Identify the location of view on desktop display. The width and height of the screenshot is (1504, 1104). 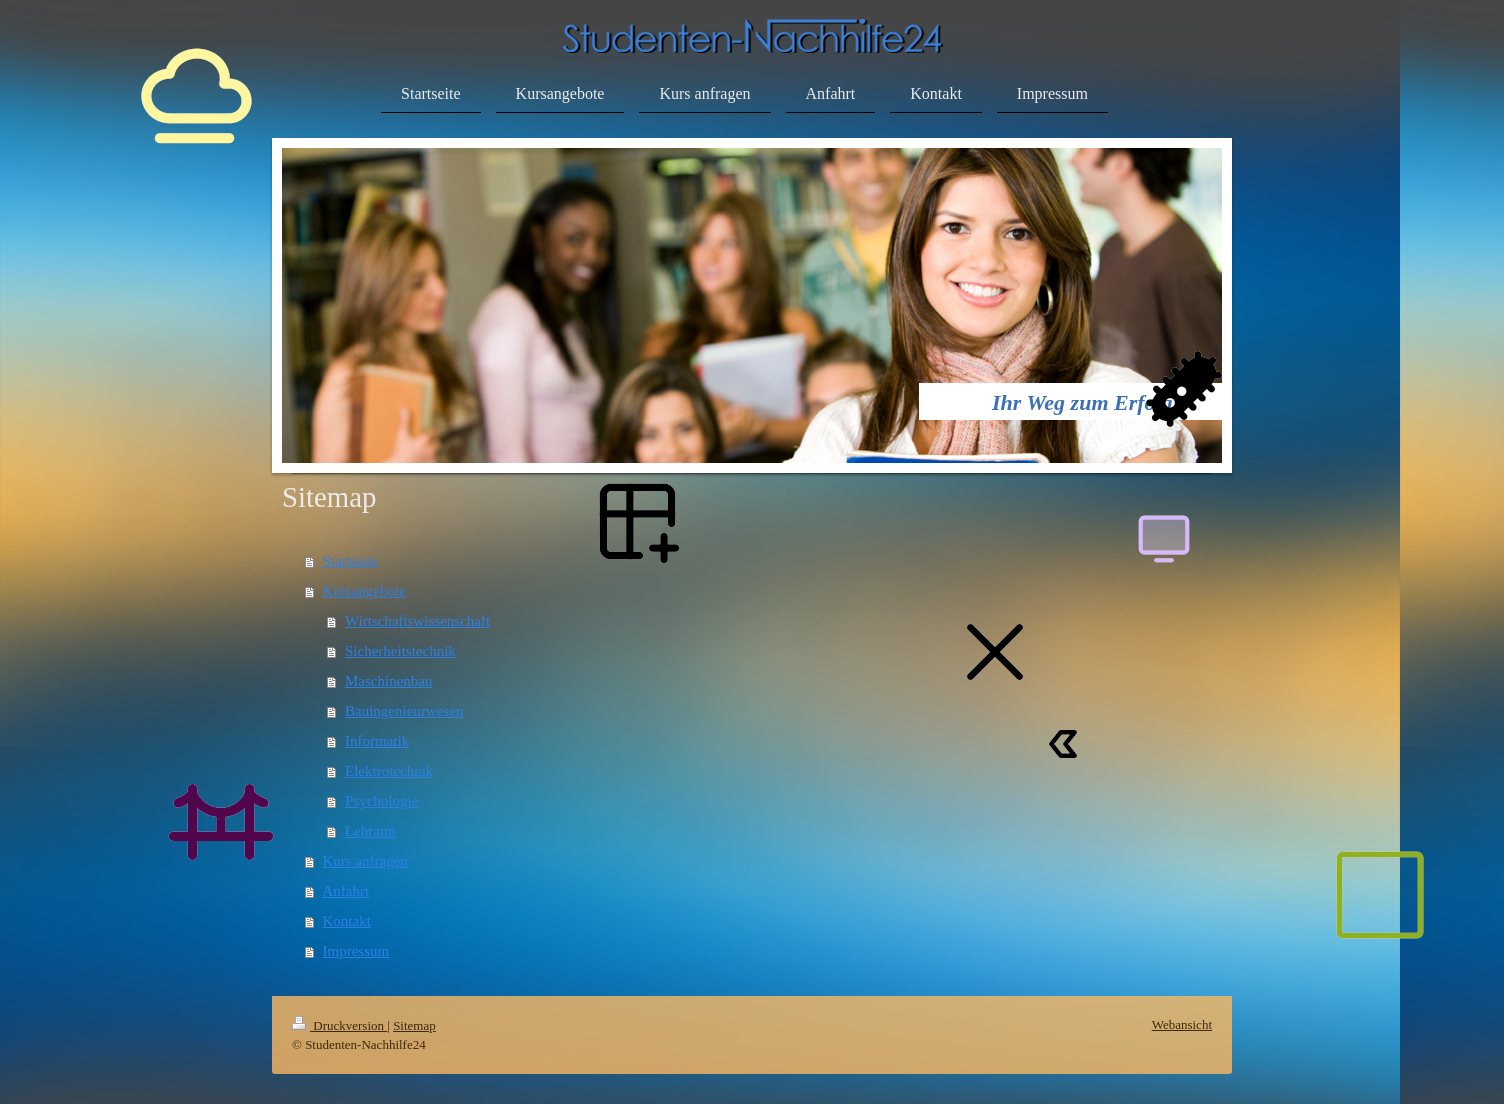
(1164, 537).